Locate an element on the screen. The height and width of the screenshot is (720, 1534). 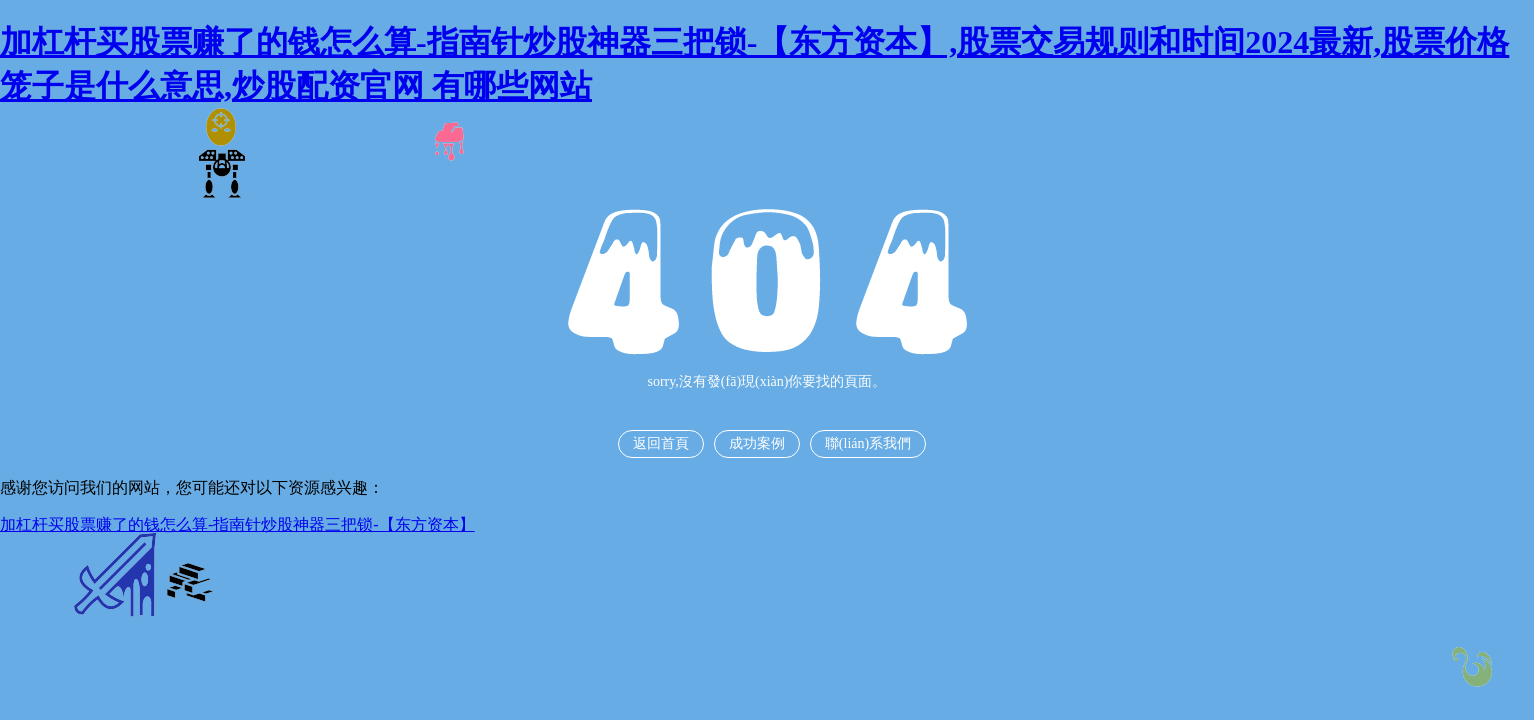
indicates a critical hit or bleeding damage effect is located at coordinates (114, 573).